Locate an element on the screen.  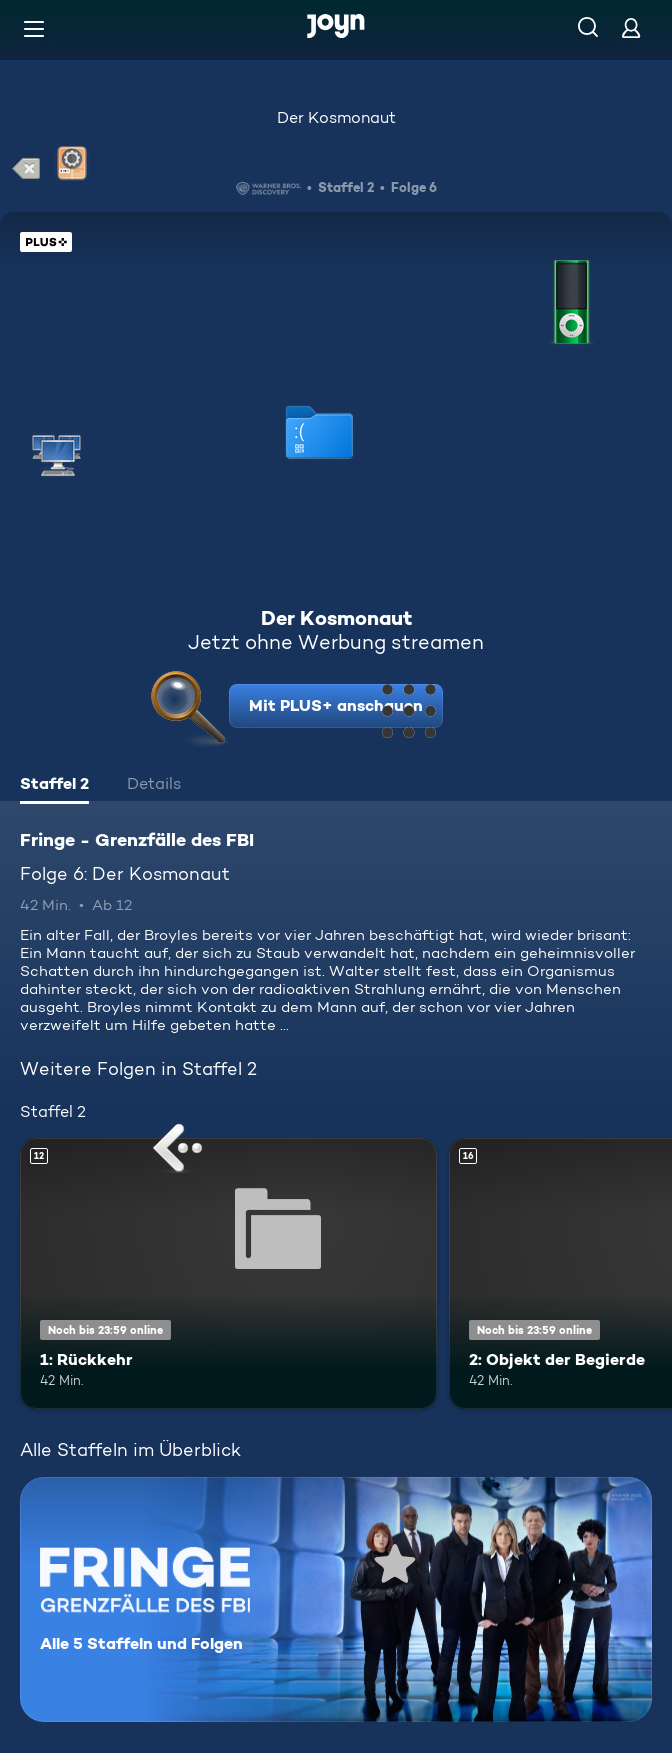
access desktop folder is located at coordinates (278, 1226).